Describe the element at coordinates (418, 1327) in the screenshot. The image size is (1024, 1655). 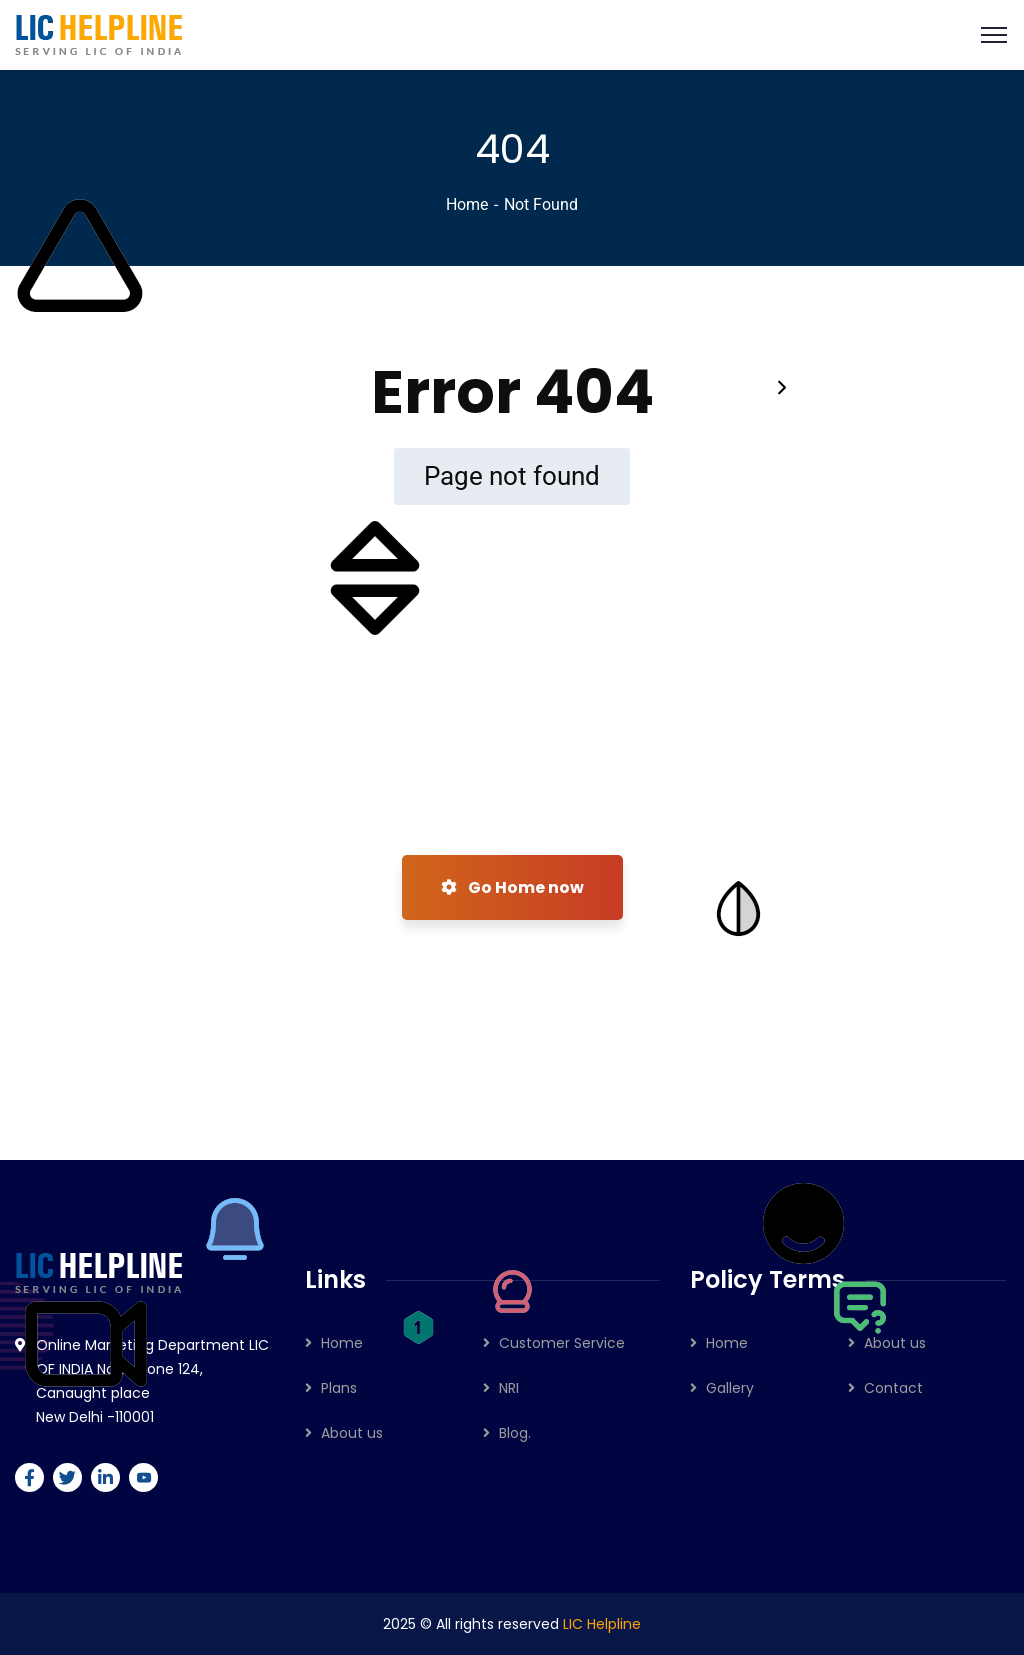
I see `indicates step one in a multi-step process` at that location.